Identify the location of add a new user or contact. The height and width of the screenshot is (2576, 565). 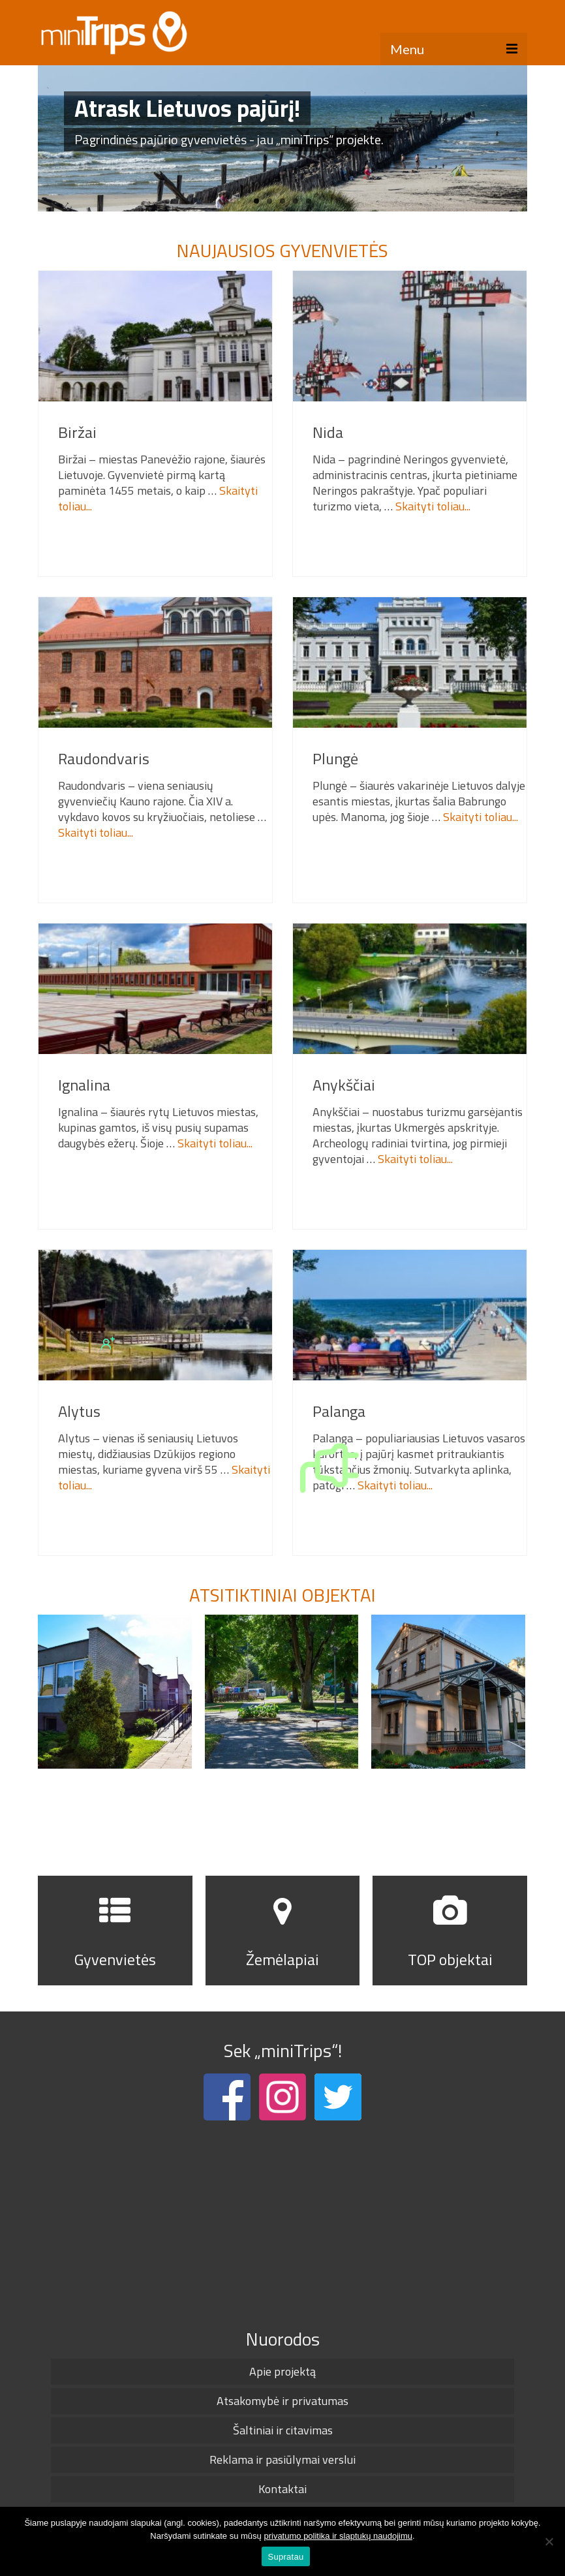
(108, 1343).